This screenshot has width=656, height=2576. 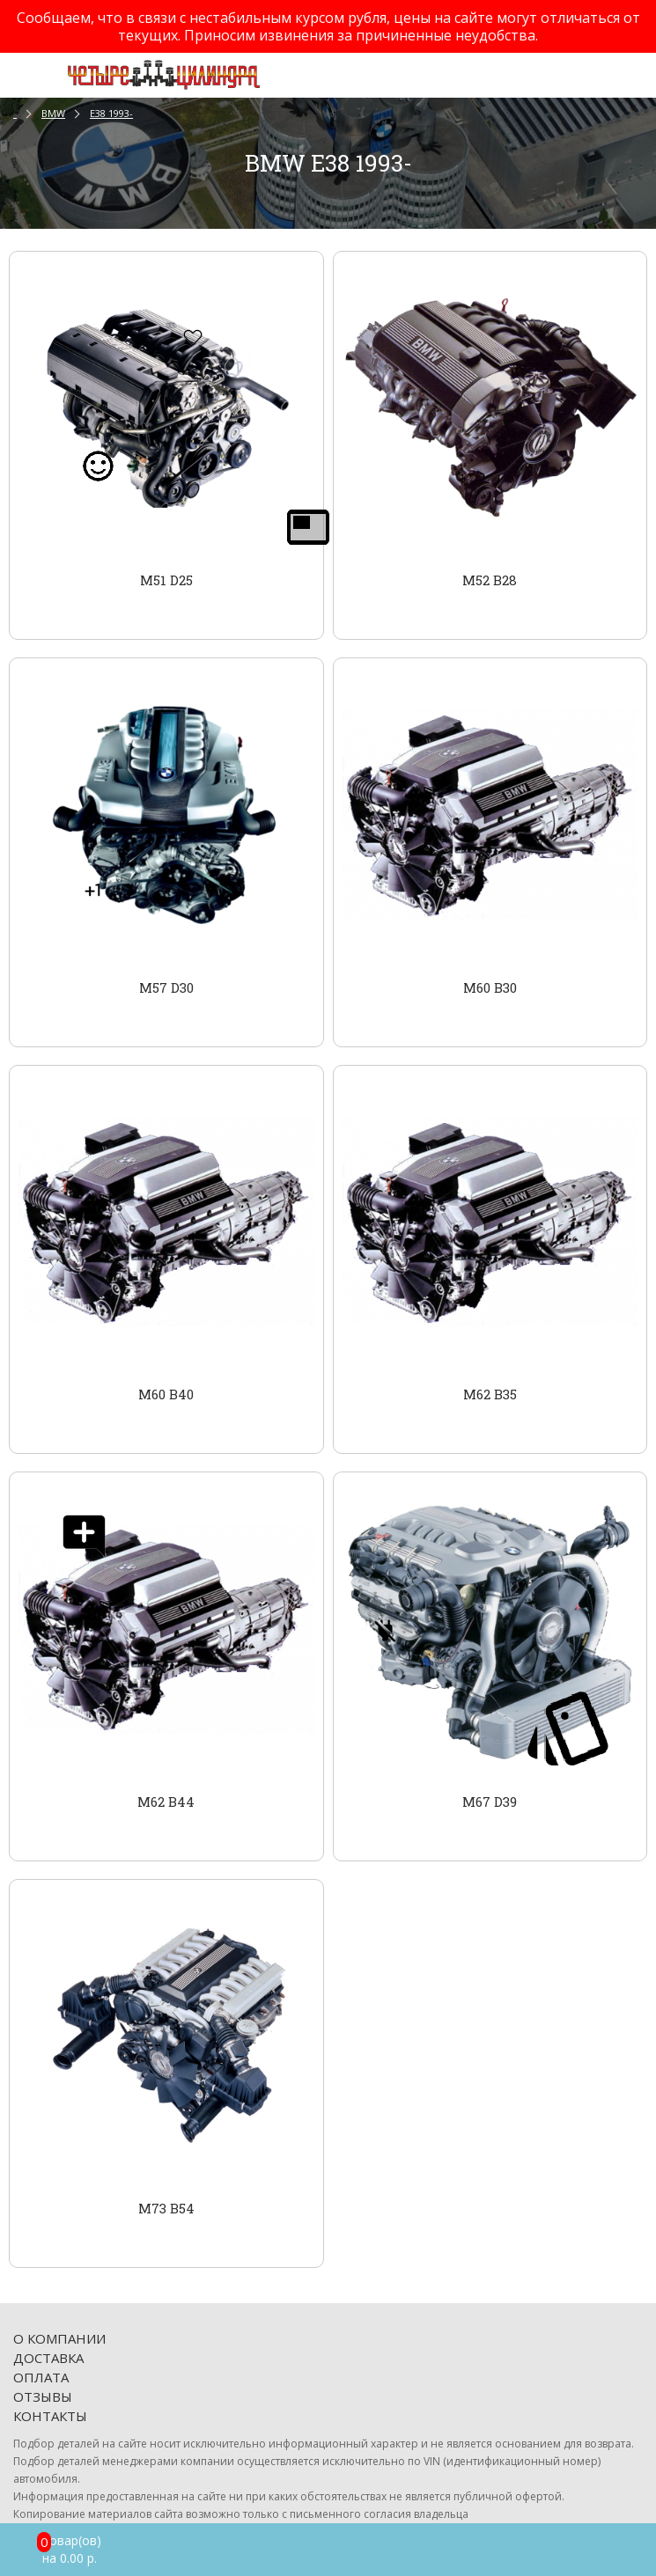 What do you see at coordinates (92, 890) in the screenshot?
I see `add one to a count or quantity` at bounding box center [92, 890].